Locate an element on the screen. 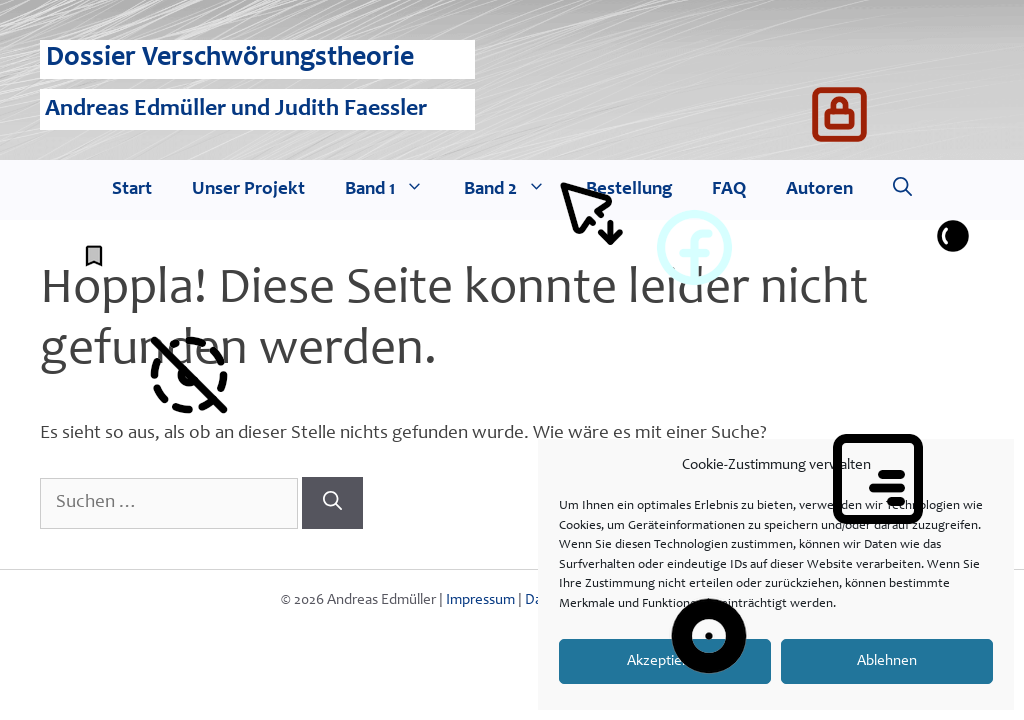 This screenshot has height=720, width=1024. bookmark this item is located at coordinates (94, 256).